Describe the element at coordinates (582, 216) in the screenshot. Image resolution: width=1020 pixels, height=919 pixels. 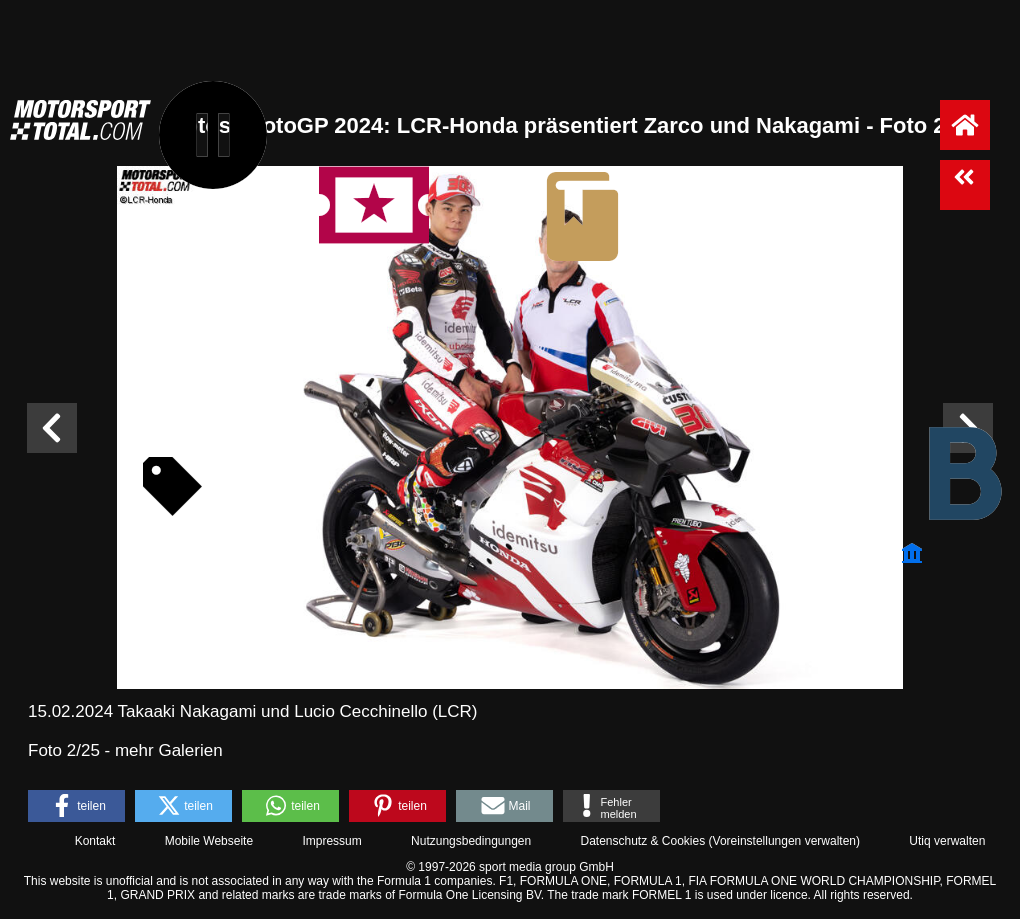
I see `access bookmarked content or saved references` at that location.